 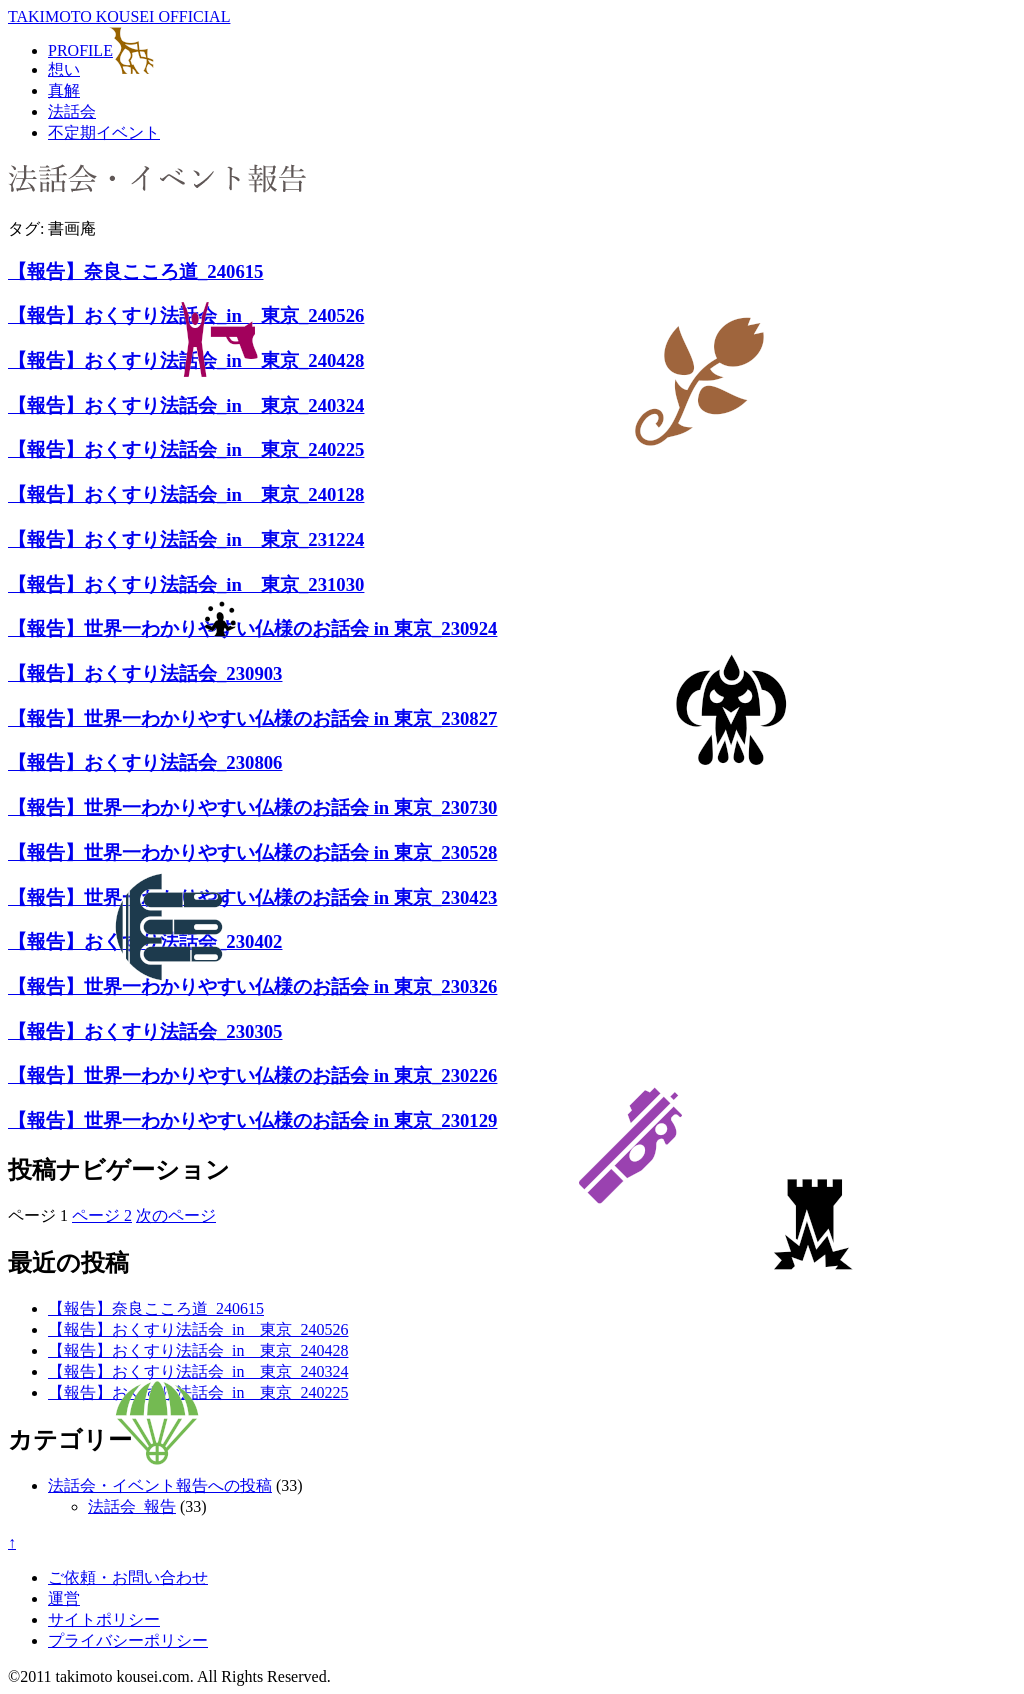 I want to click on indicates a skill-based or dexterity game mode, so click(x=220, y=619).